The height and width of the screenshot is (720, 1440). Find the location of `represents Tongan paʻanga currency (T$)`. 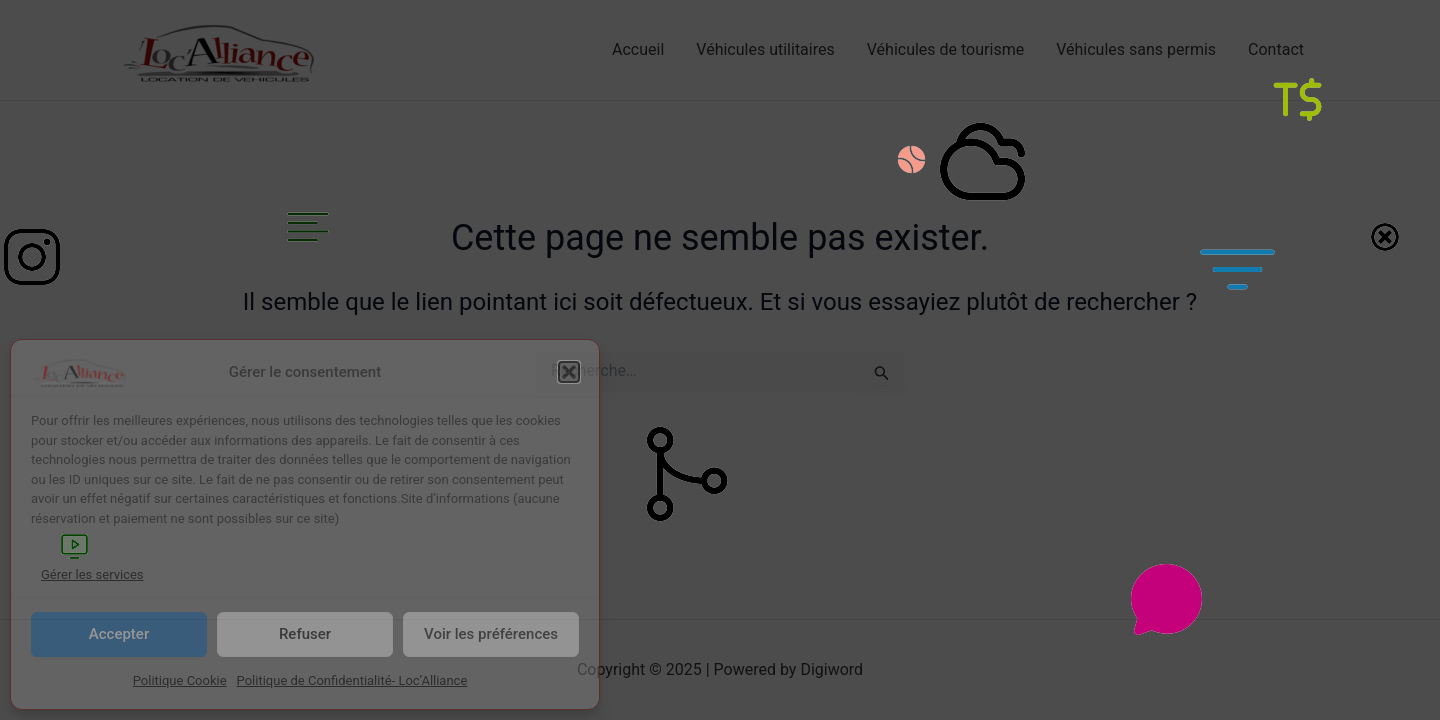

represents Tongan paʻanga currency (T$) is located at coordinates (1297, 99).